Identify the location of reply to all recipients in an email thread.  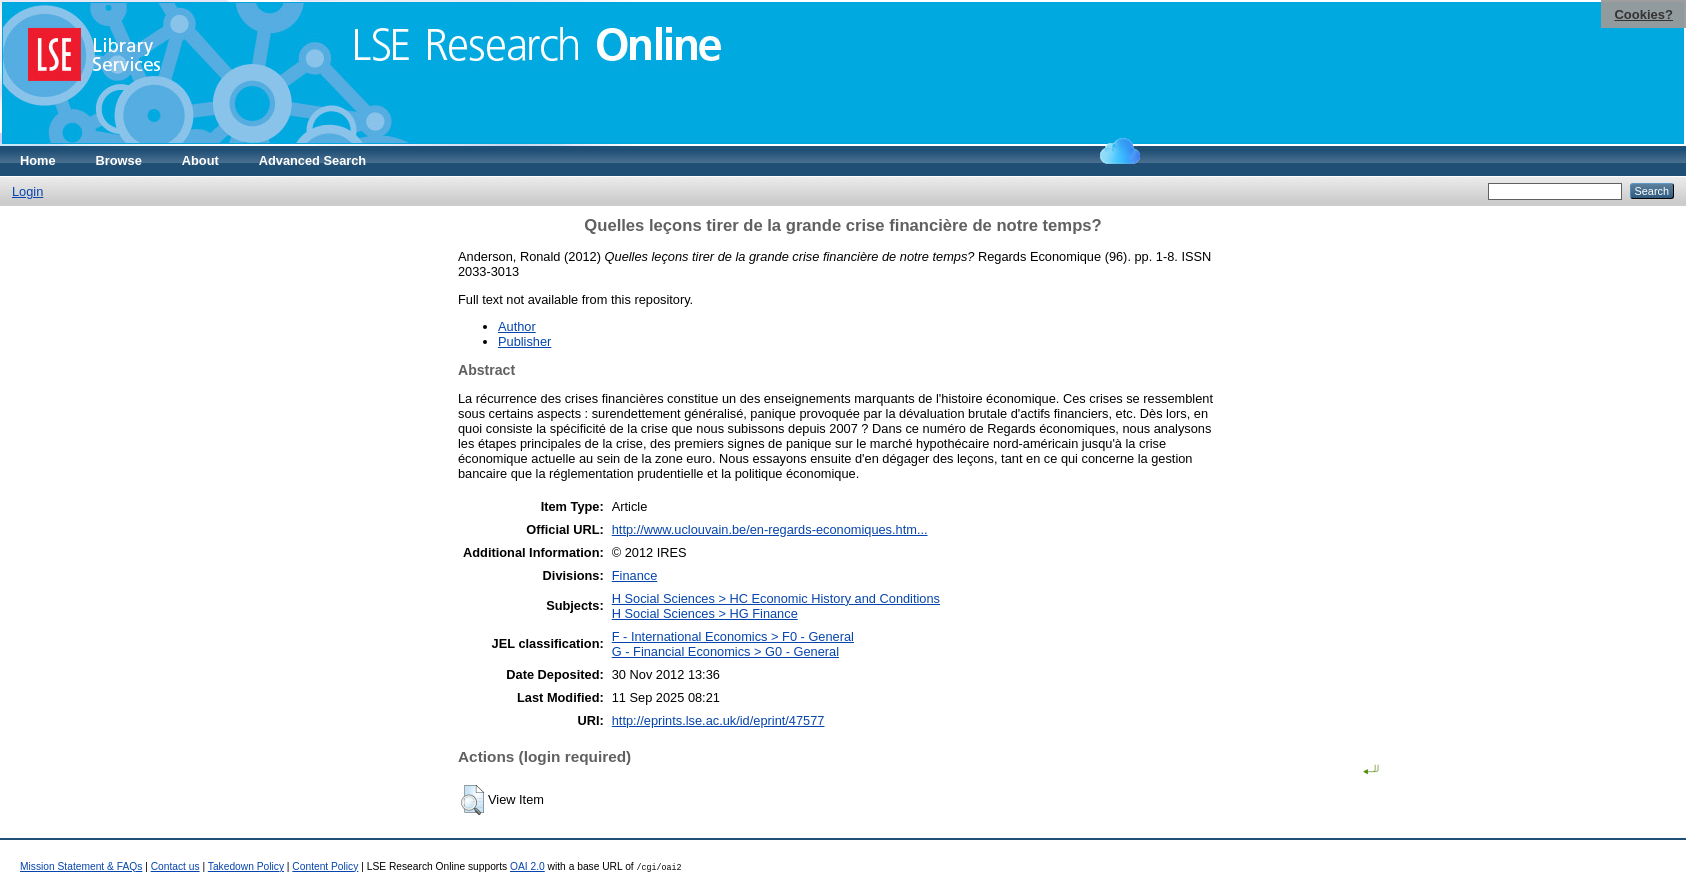
(1370, 769).